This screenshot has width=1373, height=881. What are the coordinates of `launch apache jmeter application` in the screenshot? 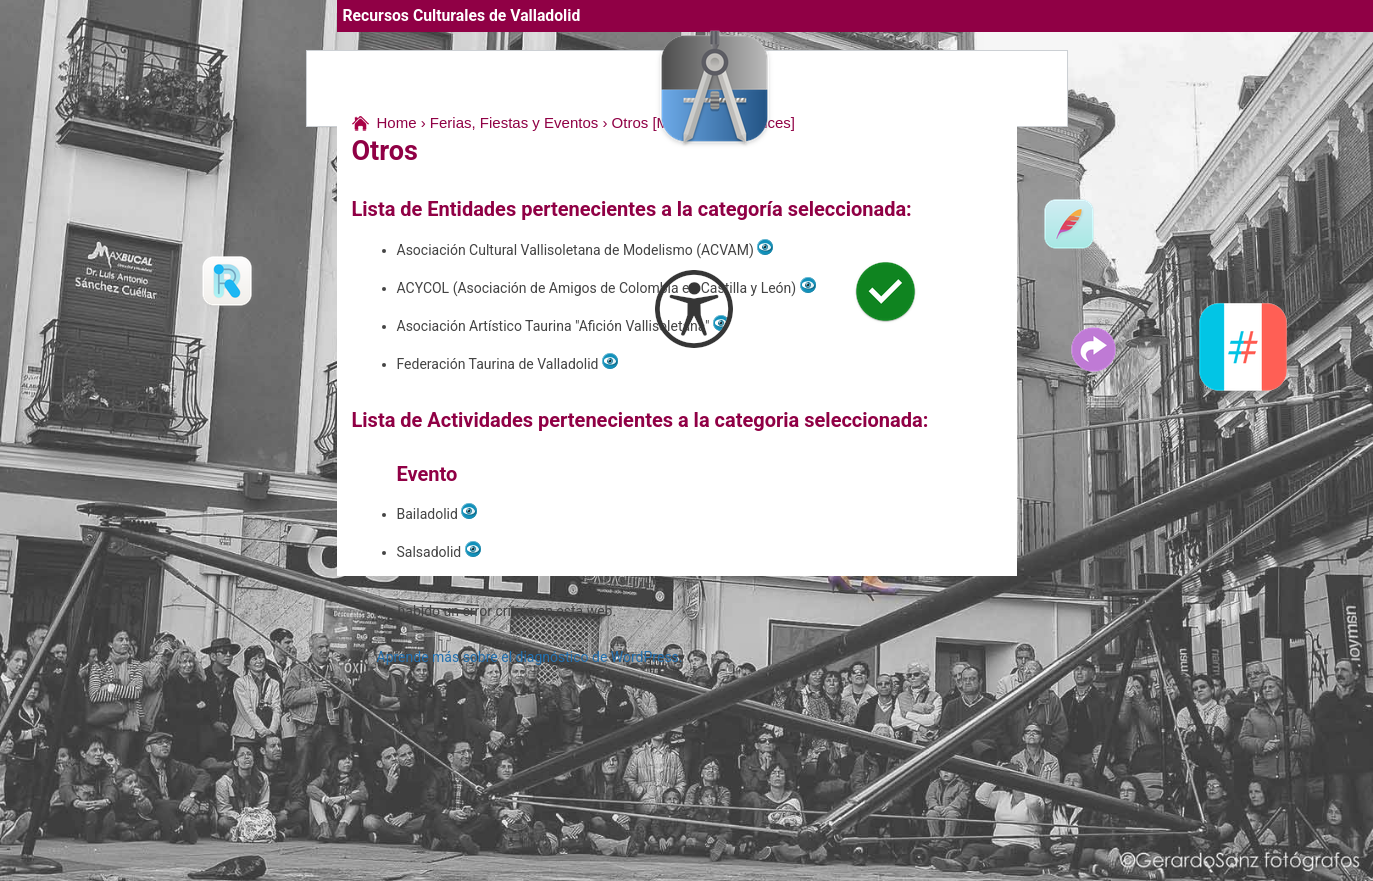 It's located at (1069, 224).